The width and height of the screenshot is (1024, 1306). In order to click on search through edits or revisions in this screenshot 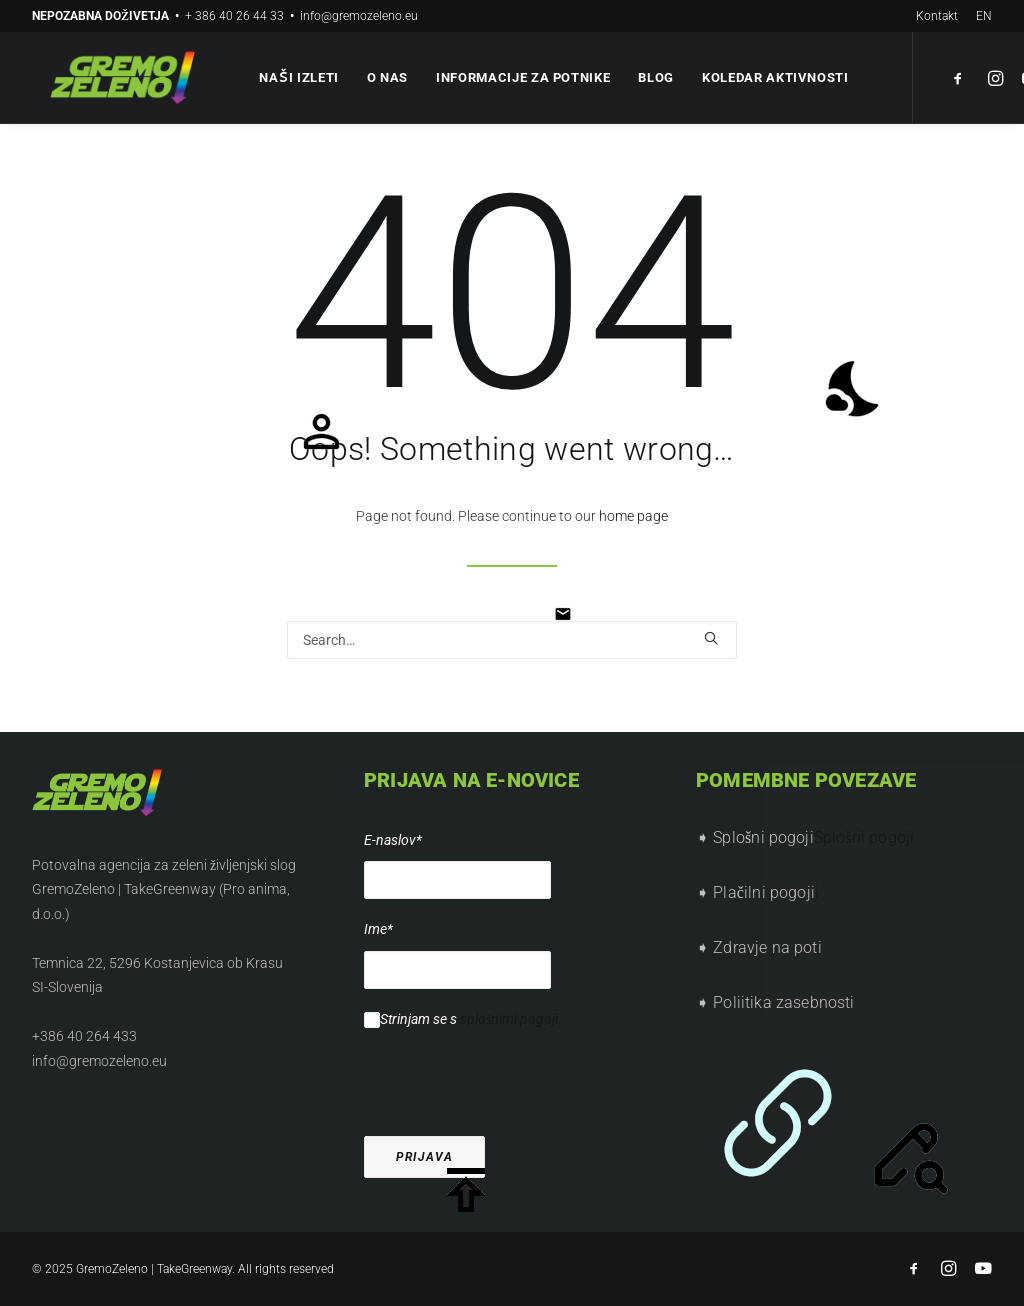, I will do `click(907, 1153)`.